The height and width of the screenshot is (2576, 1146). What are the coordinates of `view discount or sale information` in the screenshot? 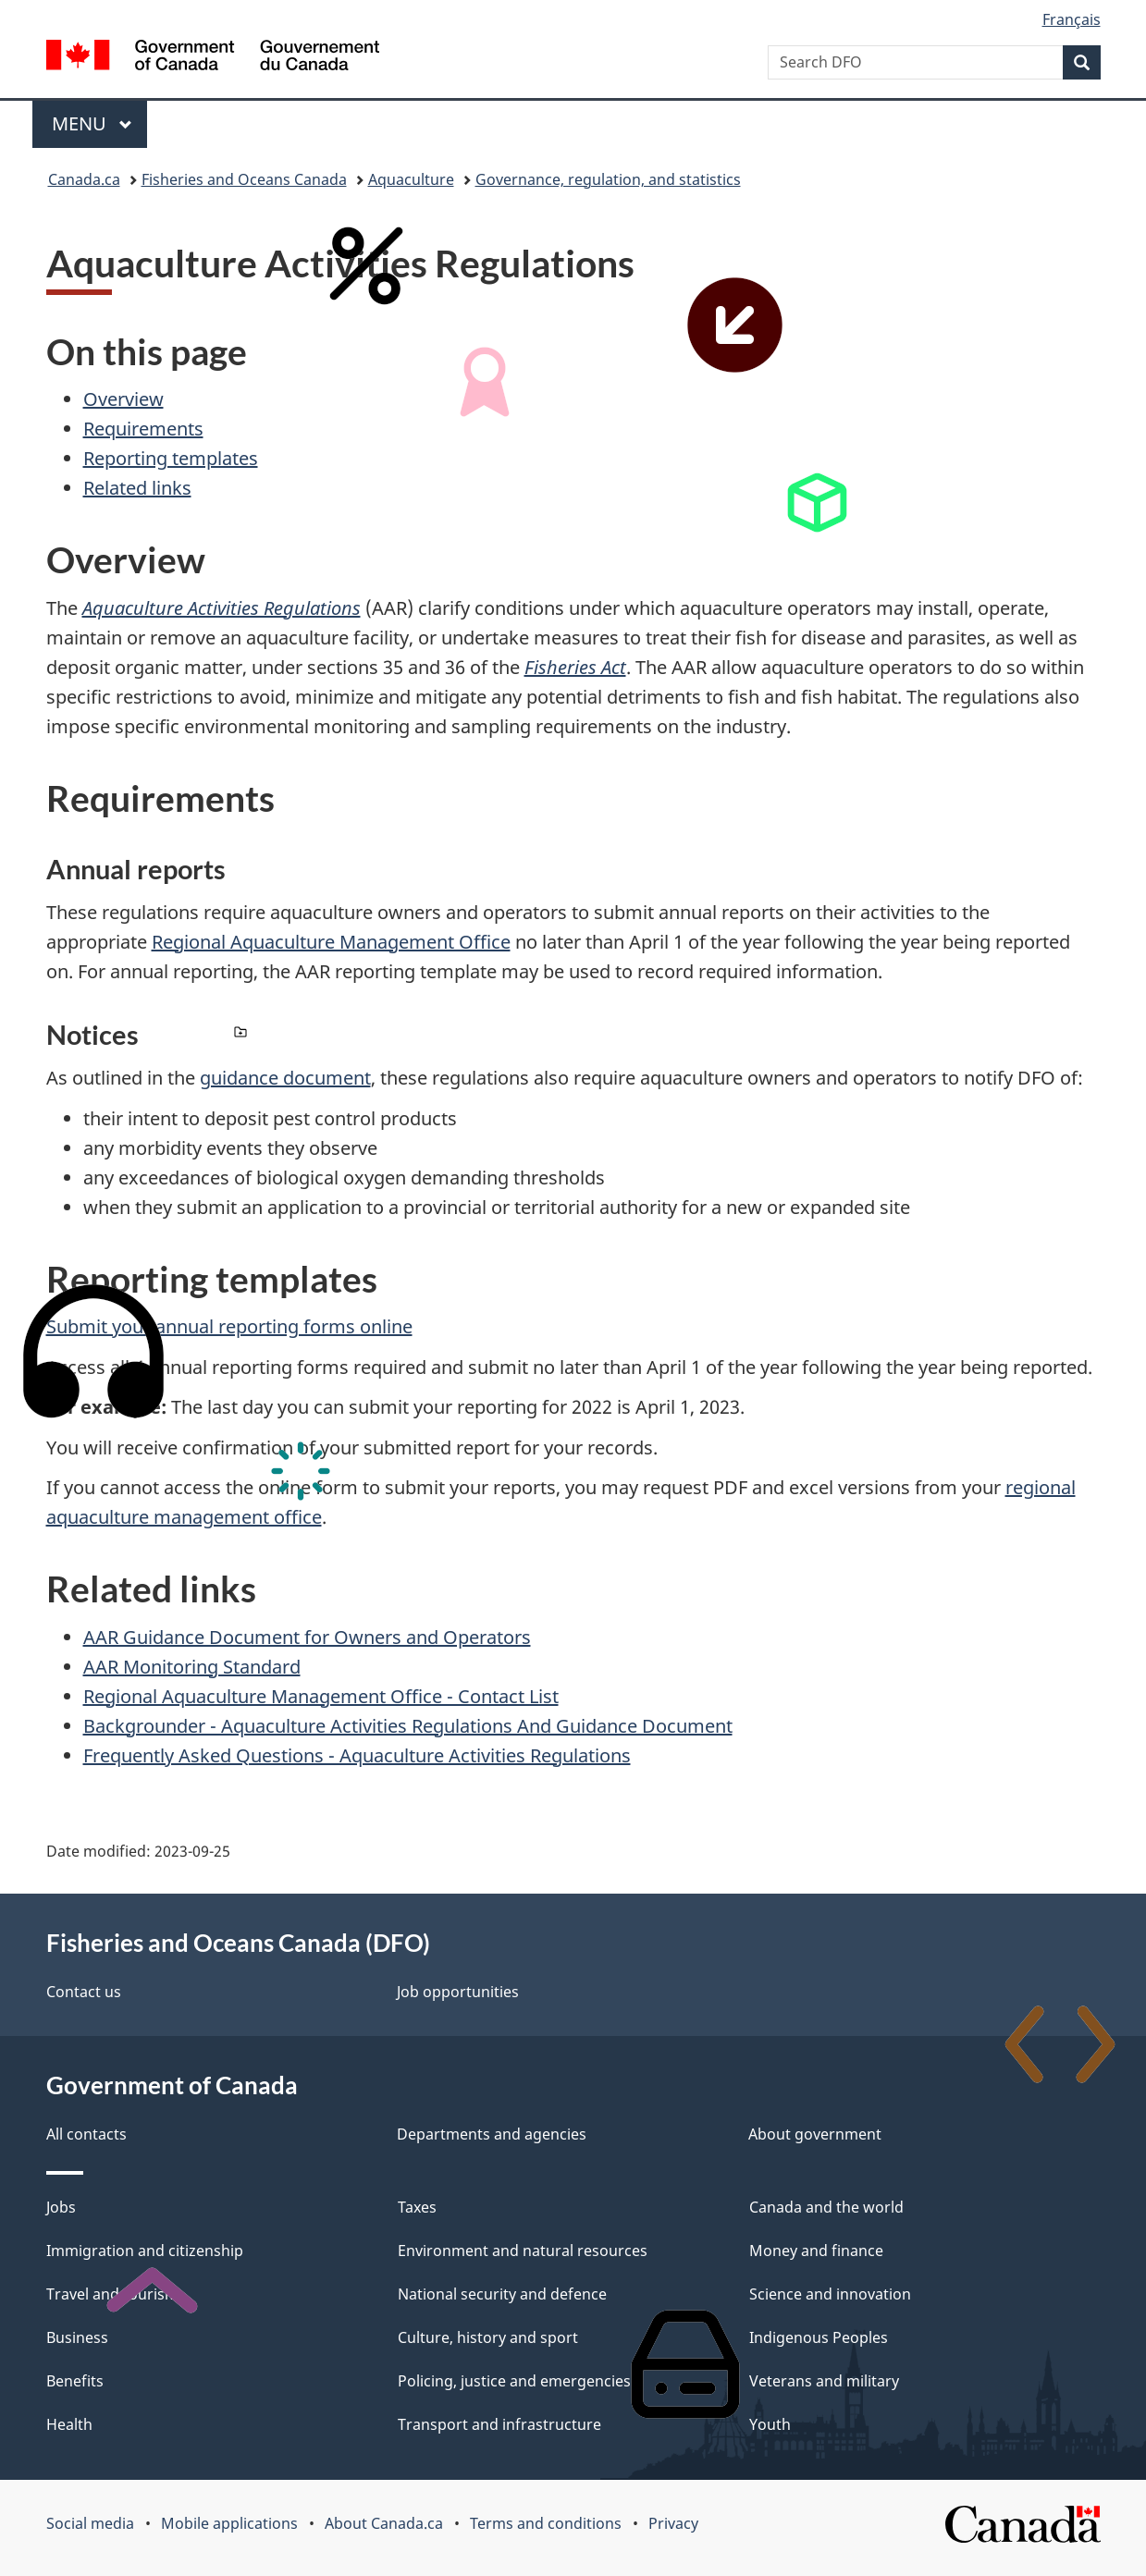 It's located at (366, 264).